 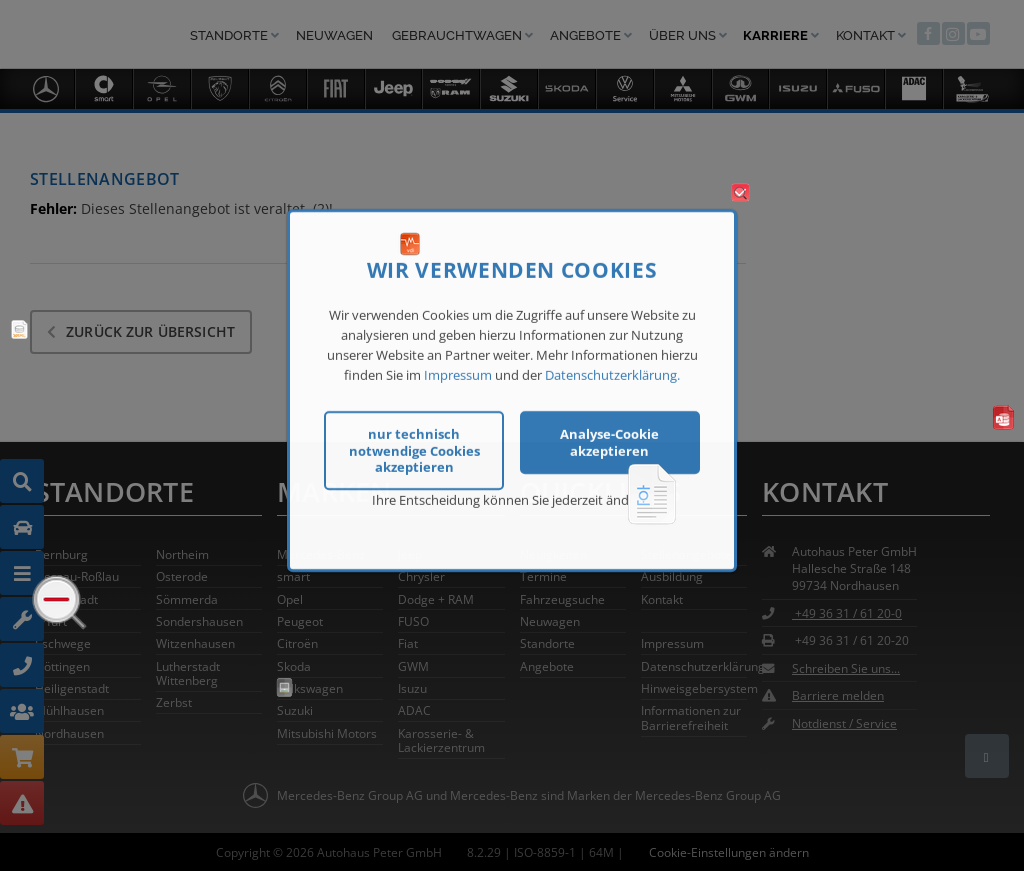 What do you see at coordinates (652, 494) in the screenshot?
I see `hancom hangul word processor document file` at bounding box center [652, 494].